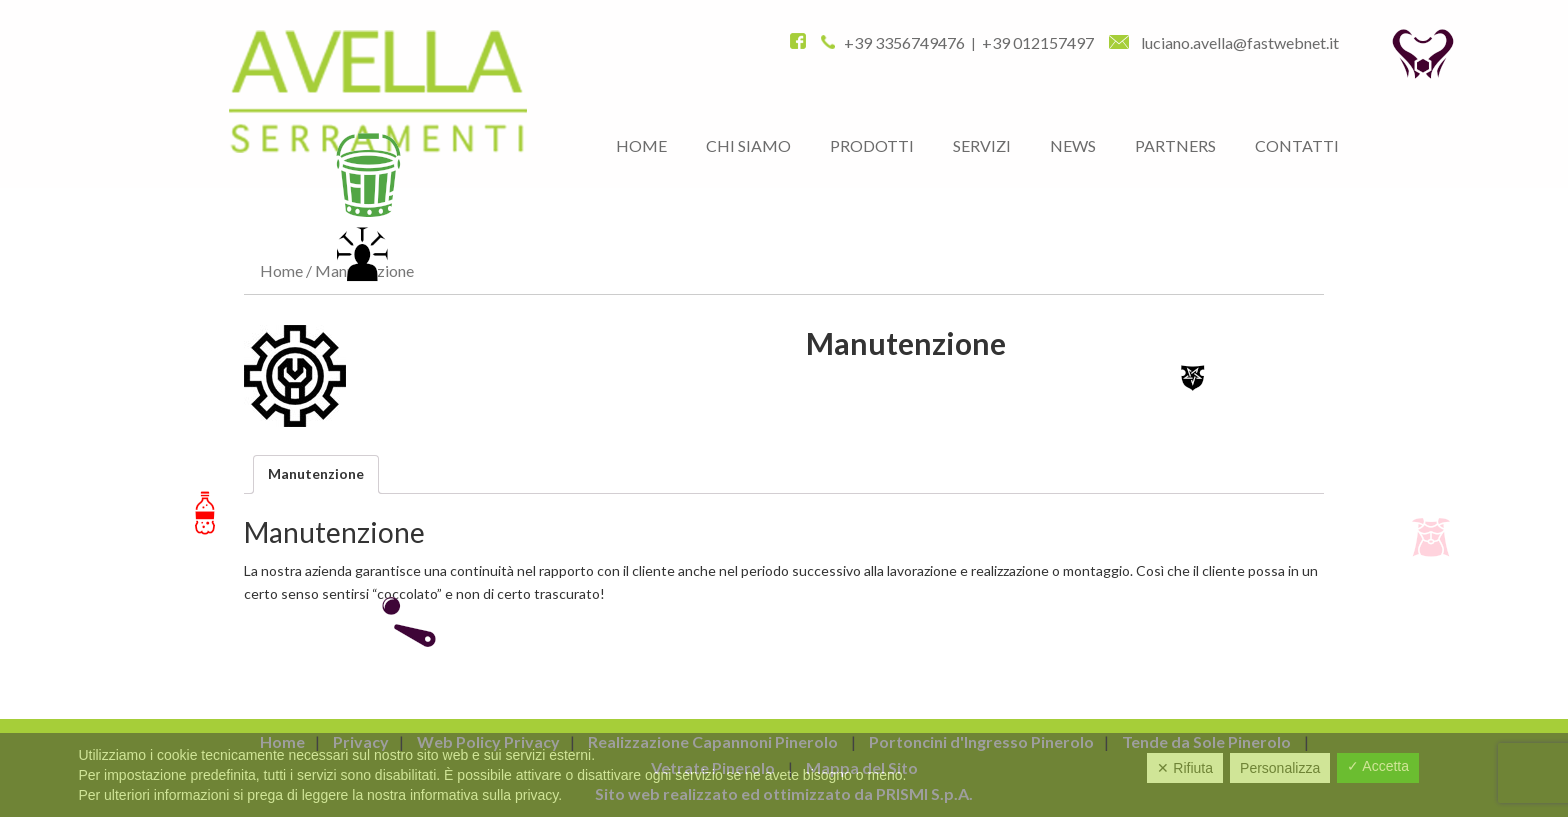 The width and height of the screenshot is (1568, 817). What do you see at coordinates (205, 513) in the screenshot?
I see `select a beverage or drink item` at bounding box center [205, 513].